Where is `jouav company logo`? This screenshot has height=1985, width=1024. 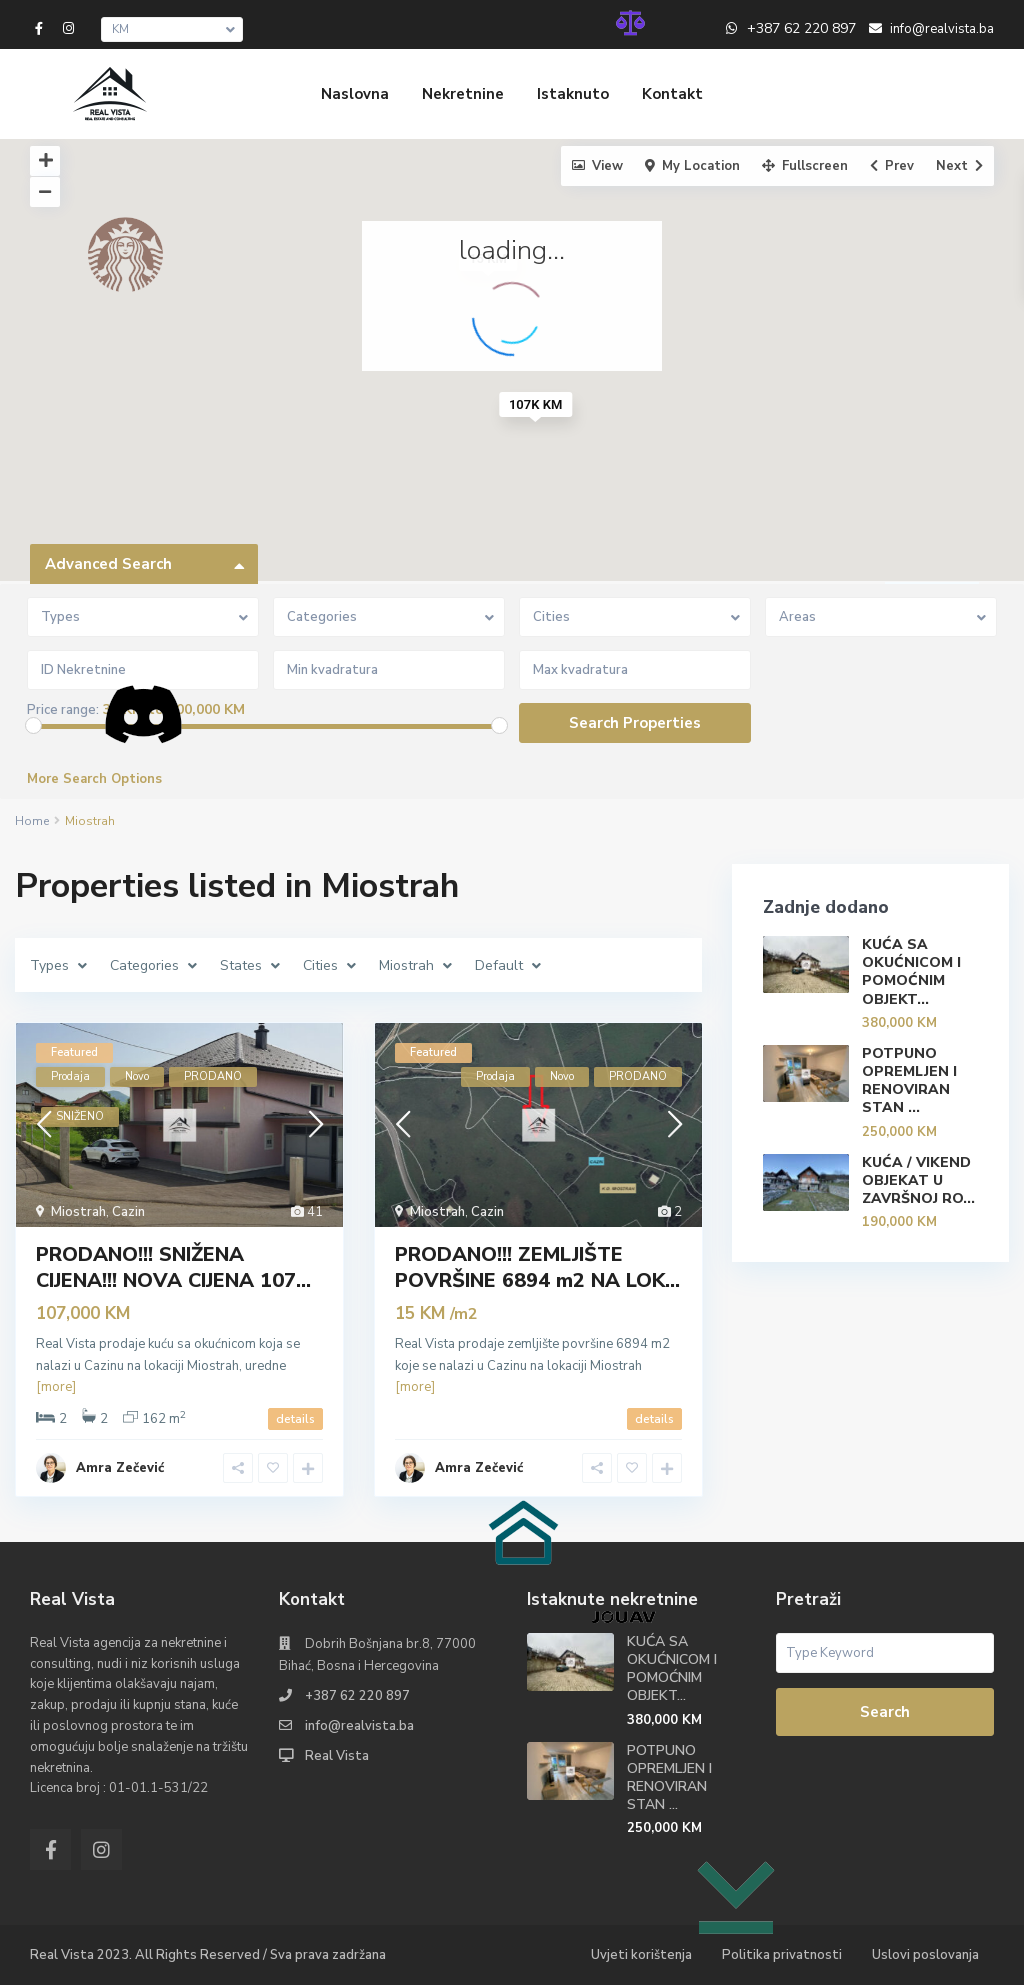
jouav company logo is located at coordinates (624, 1617).